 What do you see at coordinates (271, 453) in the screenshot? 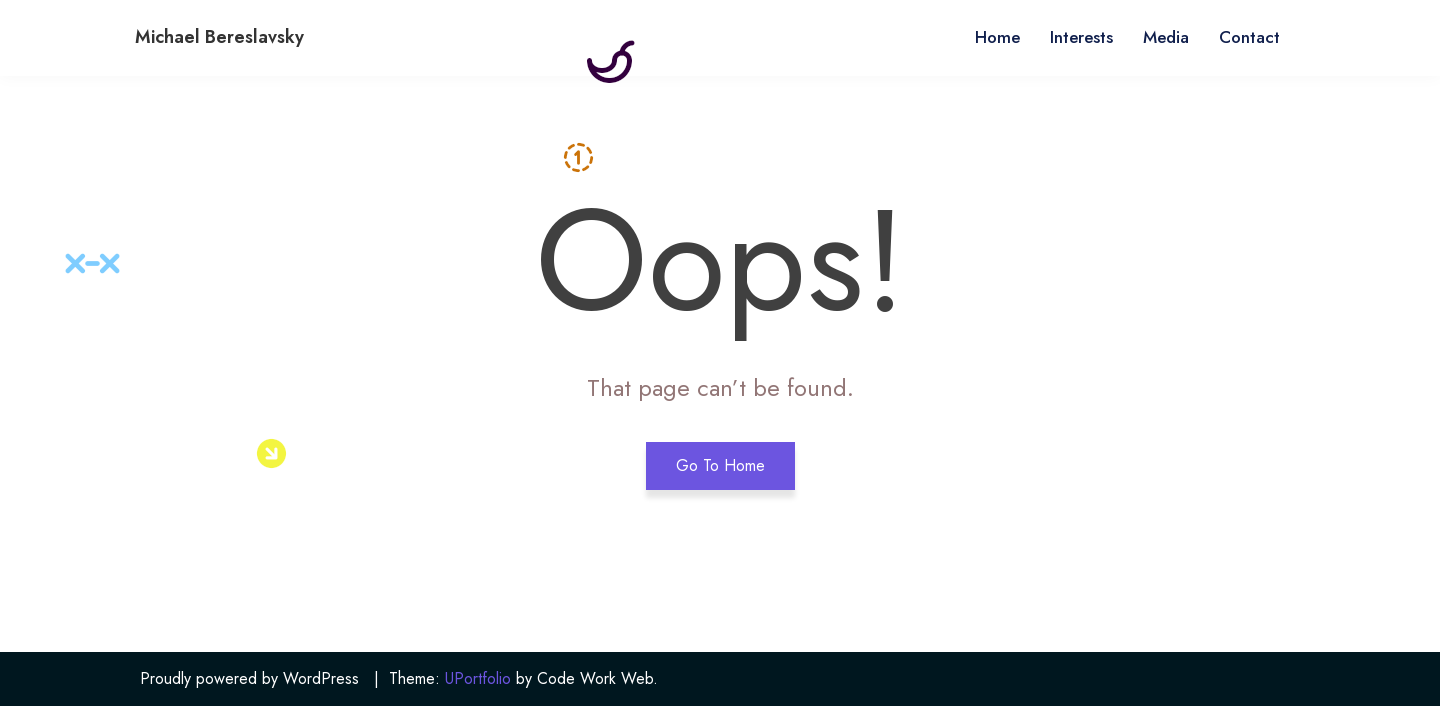
I see `navigate to the next section diagonally` at bounding box center [271, 453].